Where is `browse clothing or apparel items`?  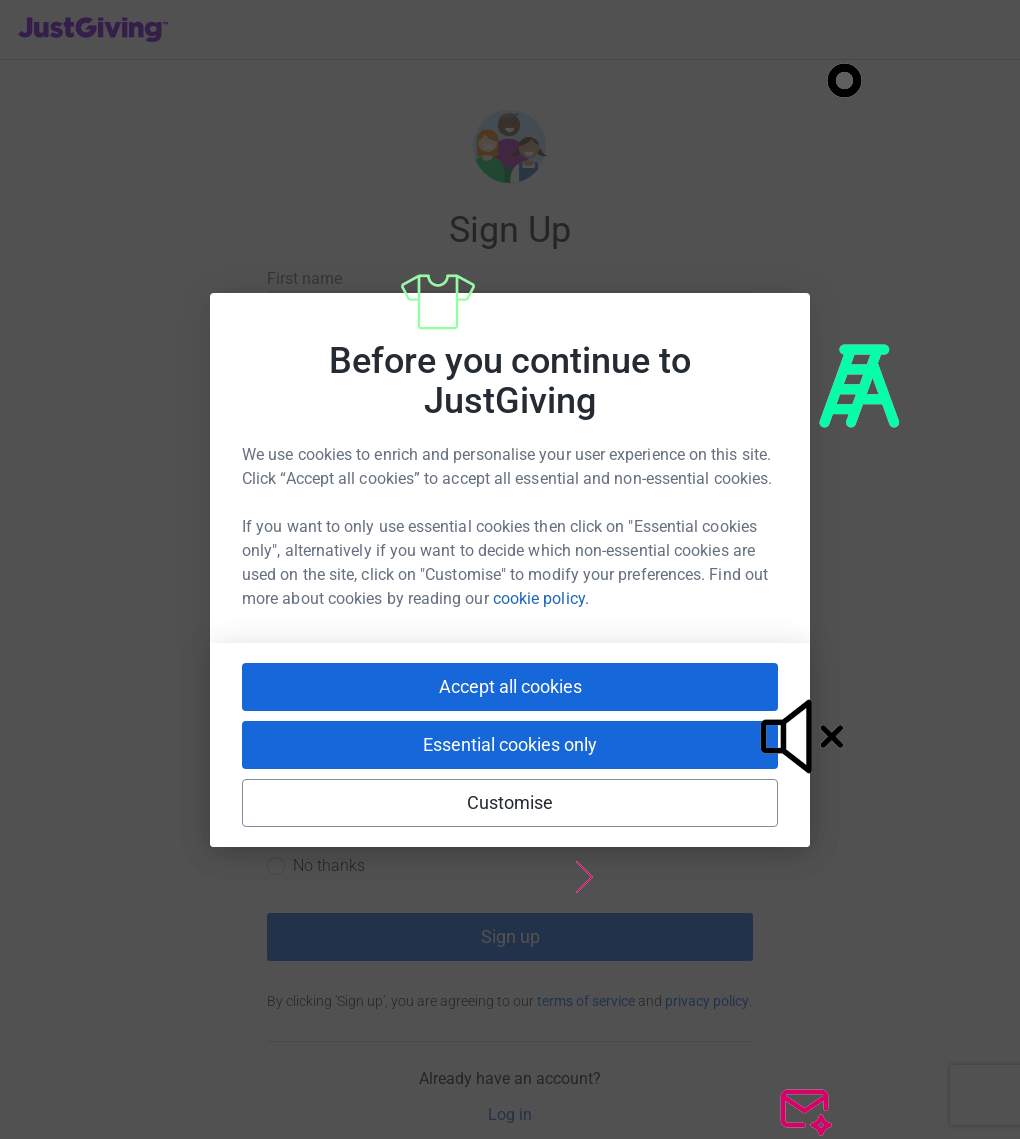
browse clothing or apparel items is located at coordinates (438, 302).